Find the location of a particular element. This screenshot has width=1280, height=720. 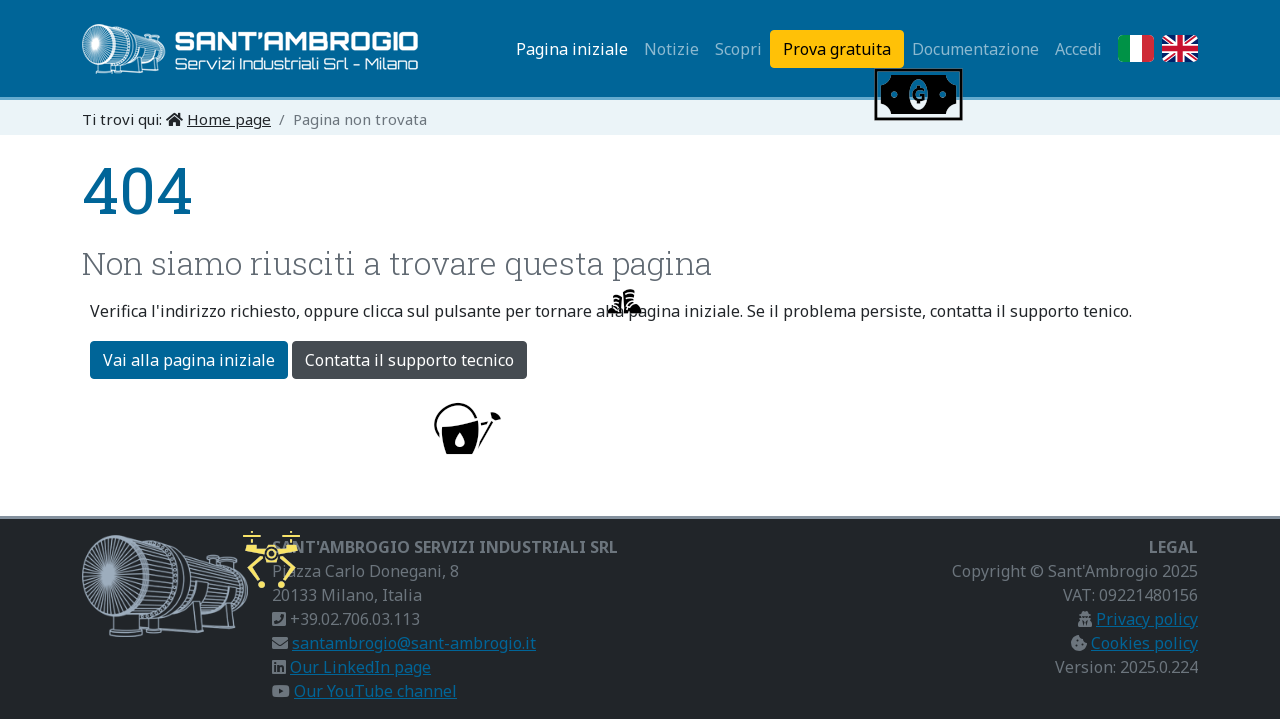

track your drone delivery status is located at coordinates (271, 559).